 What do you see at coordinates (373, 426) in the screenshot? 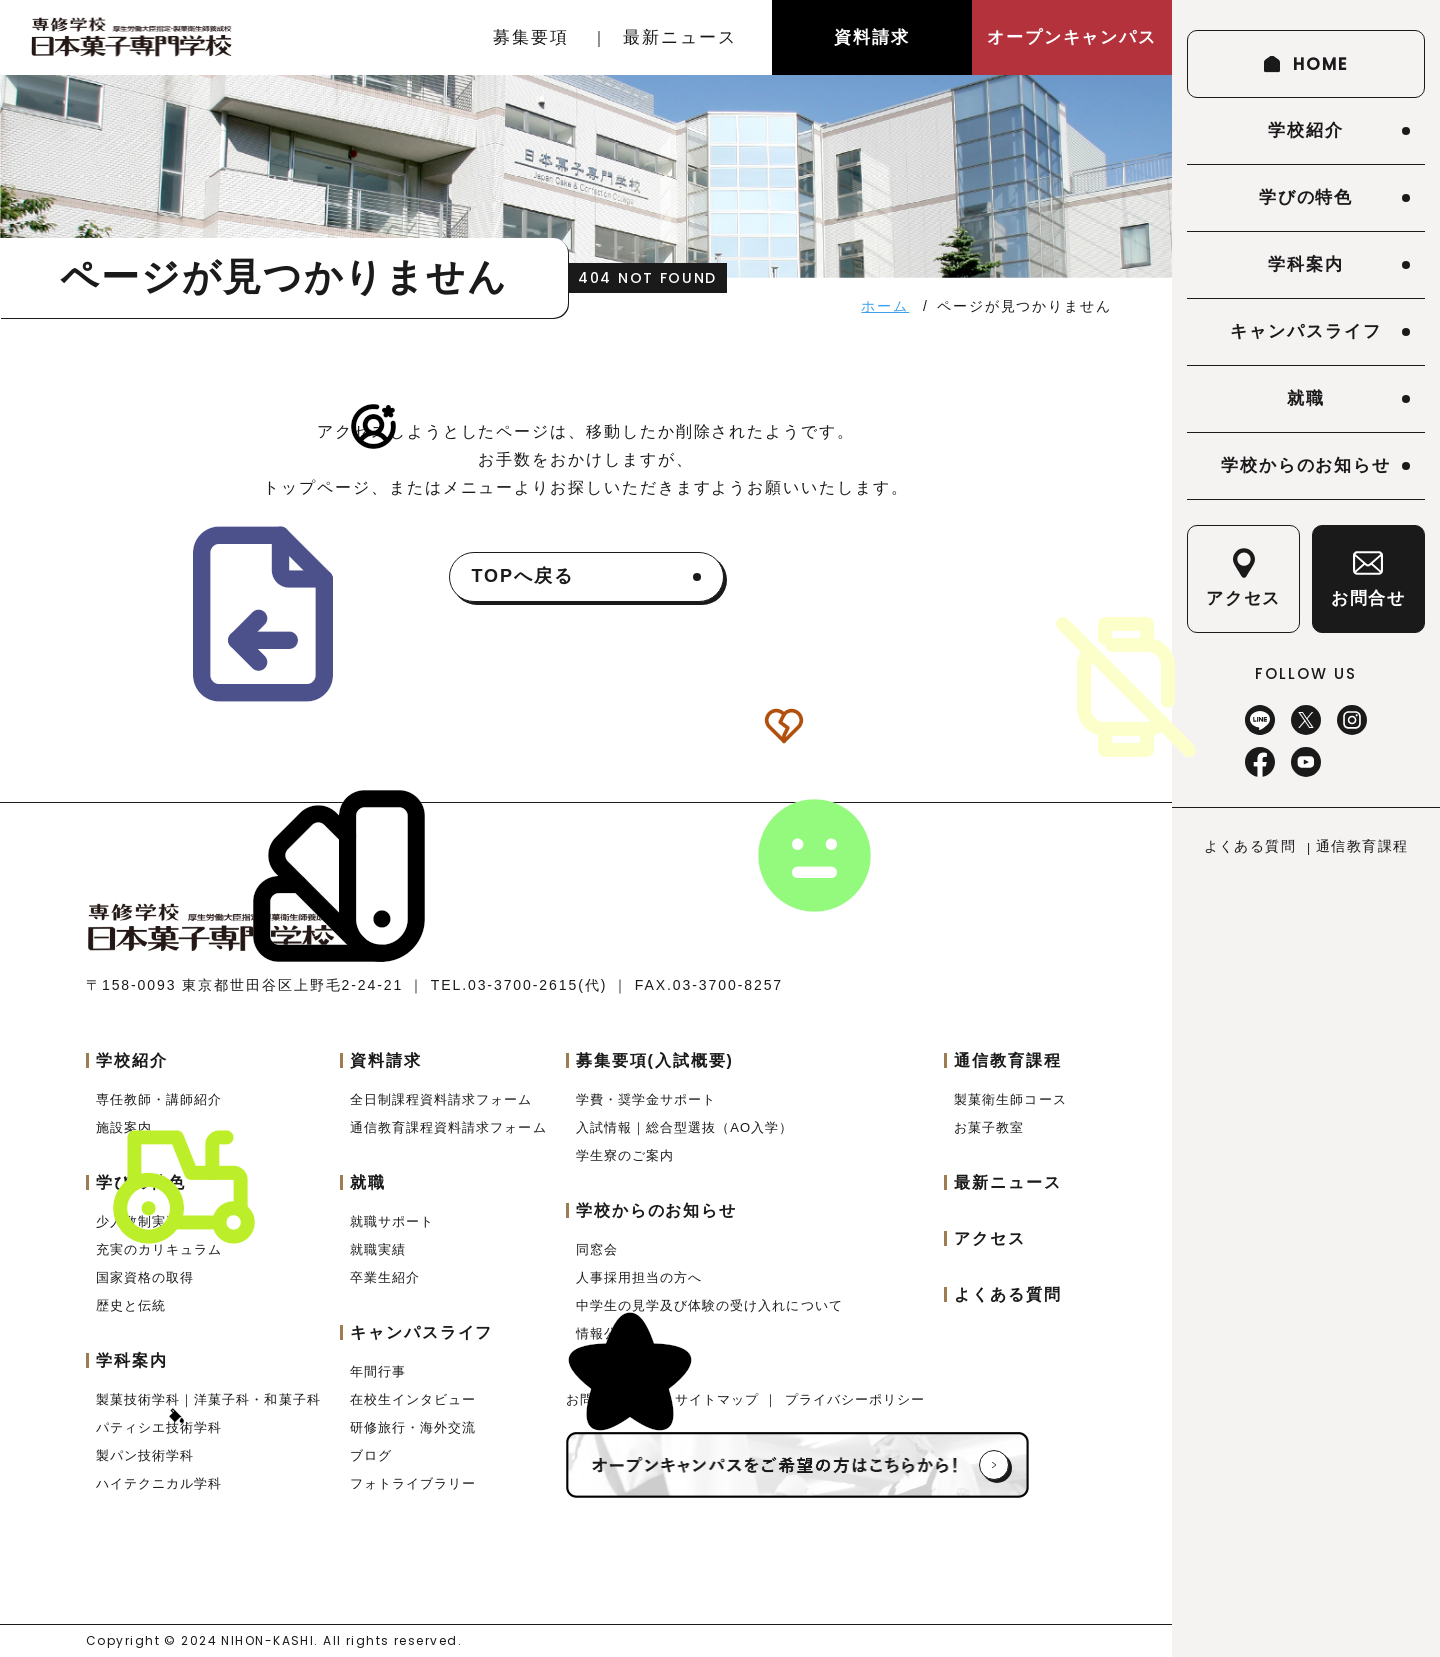
I see `access user profile settings` at bounding box center [373, 426].